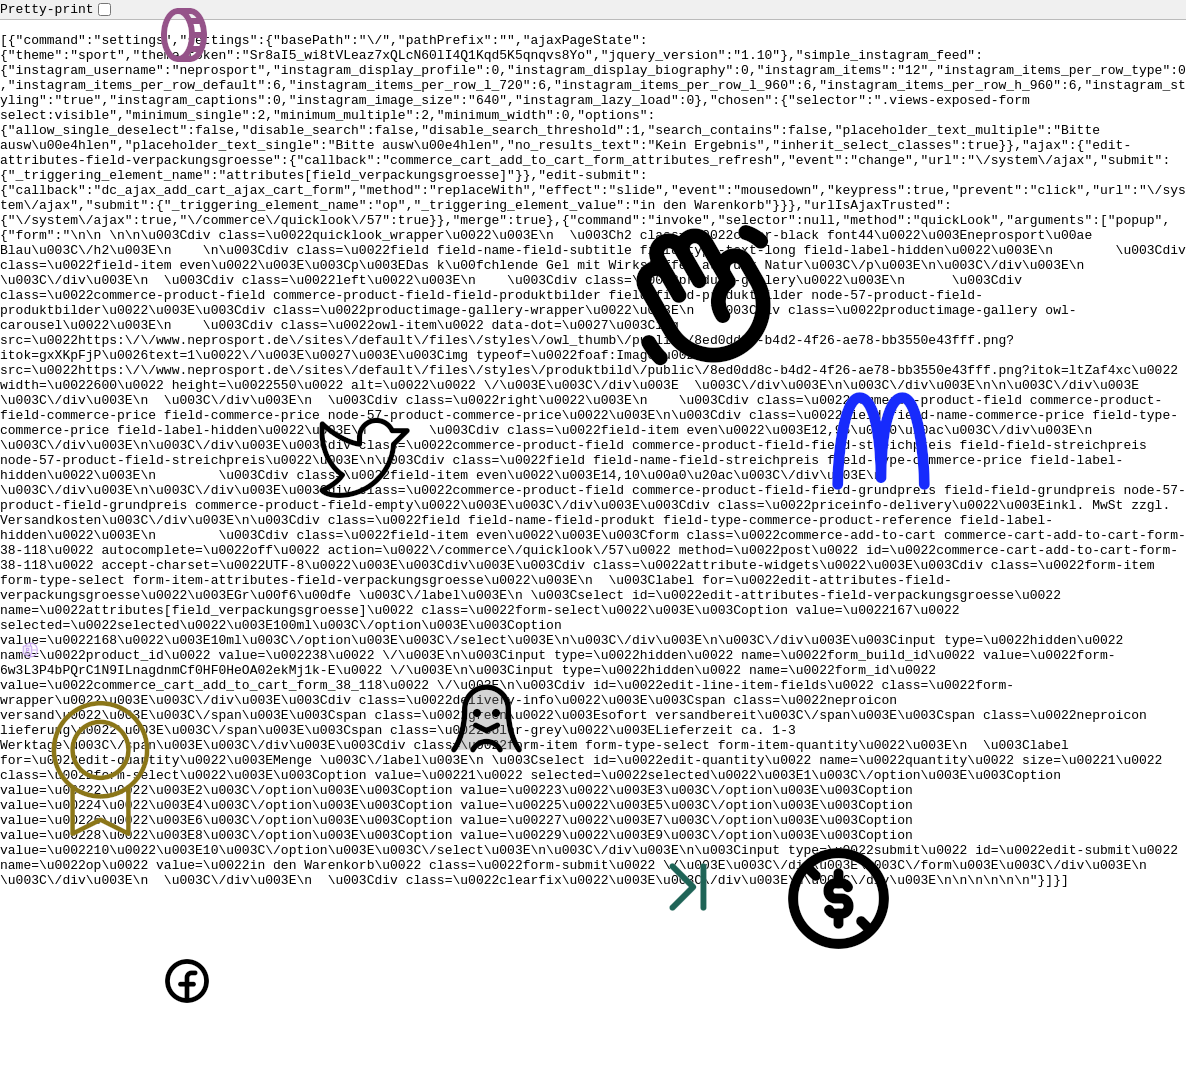 This screenshot has width=1186, height=1072. I want to click on open the McDonald's app or website, so click(881, 441).